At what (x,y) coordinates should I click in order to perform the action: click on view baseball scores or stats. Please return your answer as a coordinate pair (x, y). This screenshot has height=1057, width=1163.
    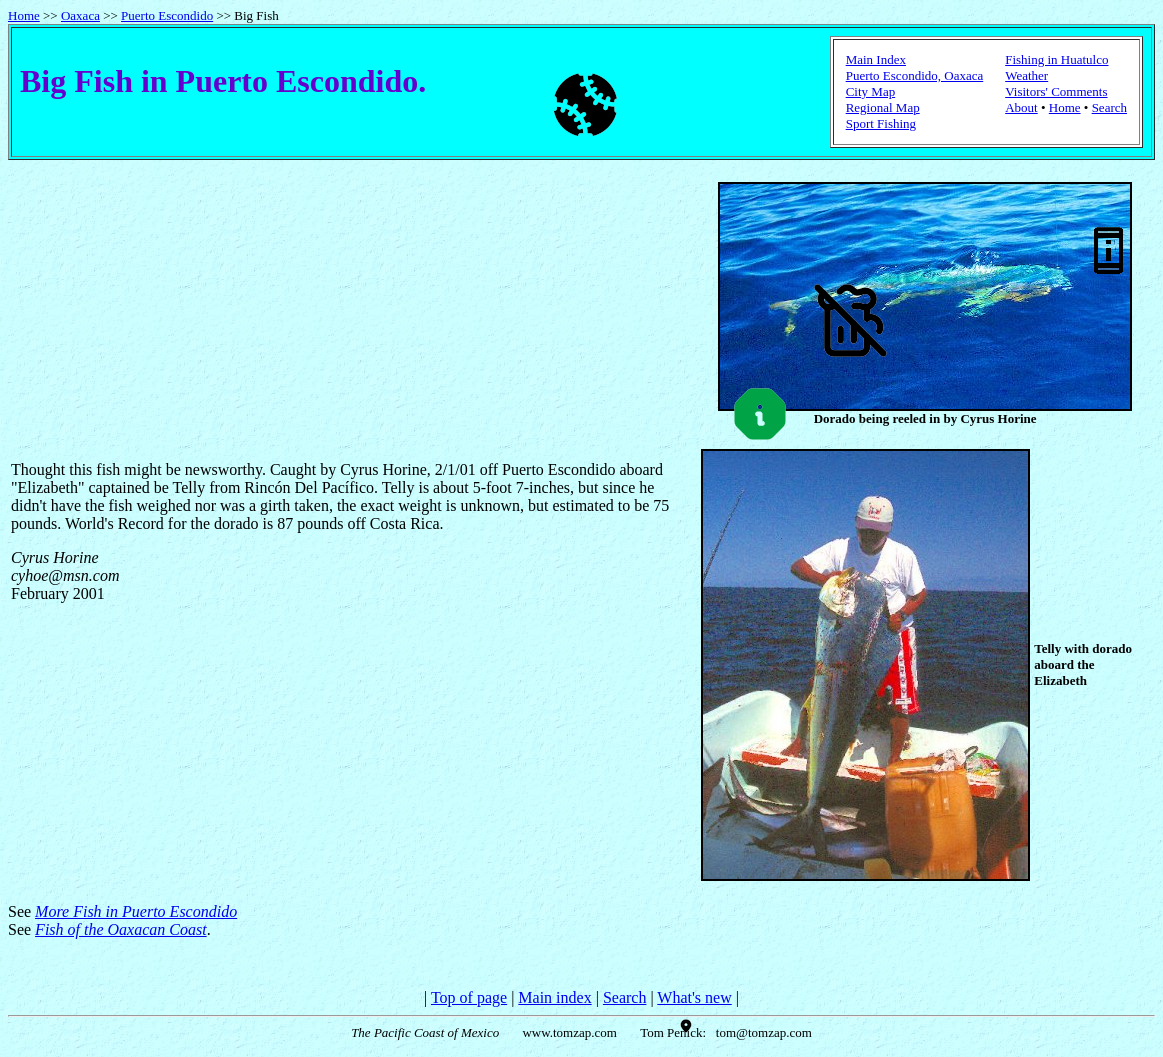
    Looking at the image, I should click on (585, 104).